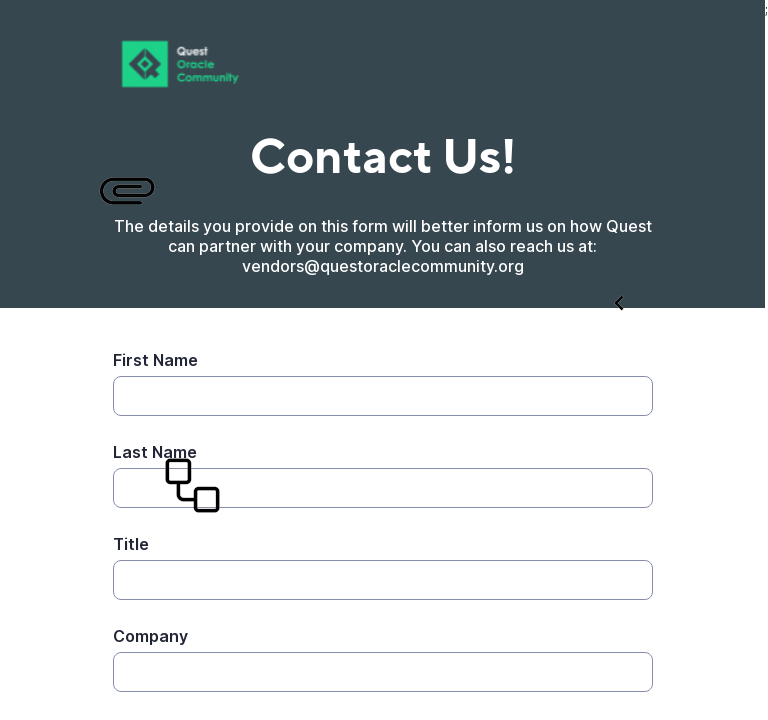  What do you see at coordinates (192, 485) in the screenshot?
I see `view or manage automated workflows` at bounding box center [192, 485].